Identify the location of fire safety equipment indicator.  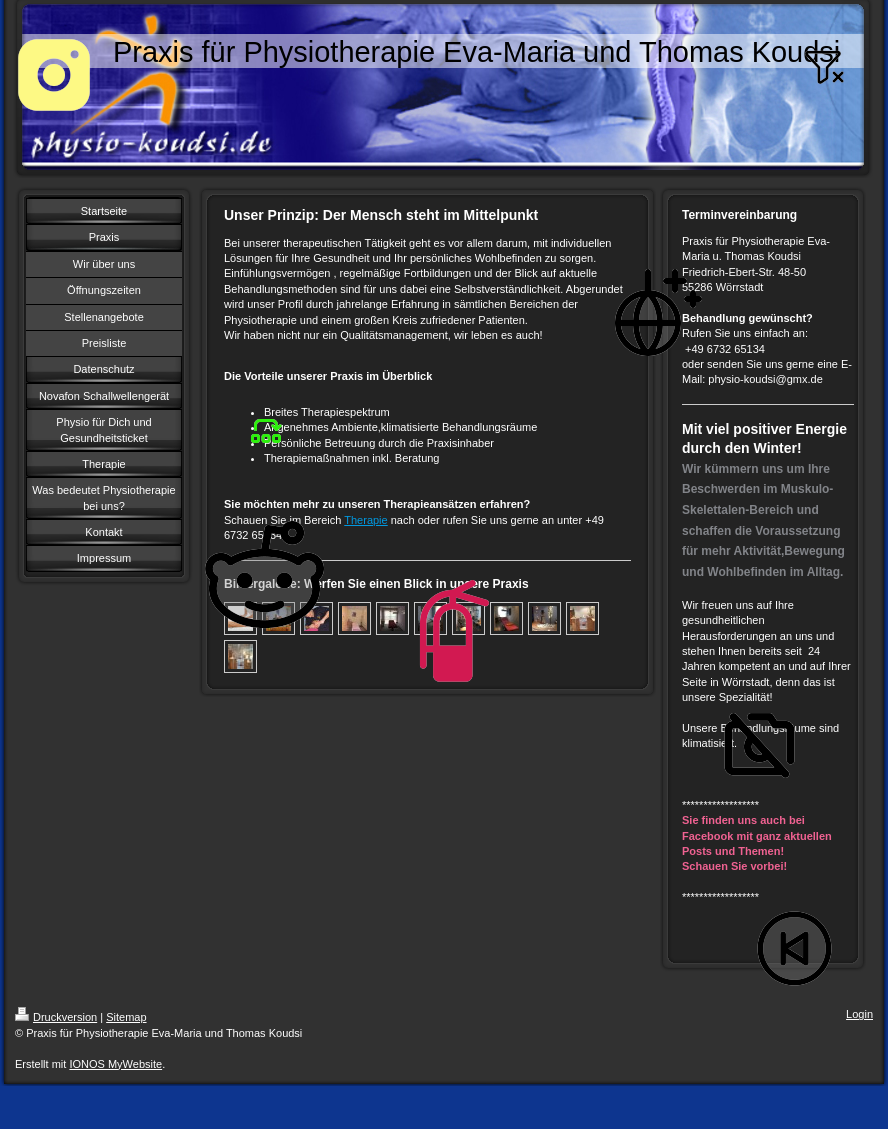
(449, 632).